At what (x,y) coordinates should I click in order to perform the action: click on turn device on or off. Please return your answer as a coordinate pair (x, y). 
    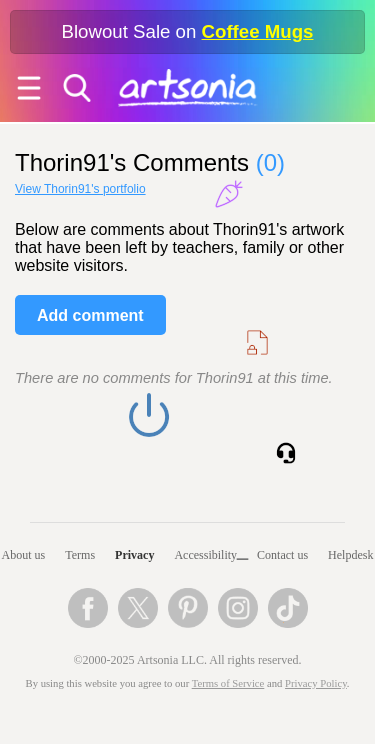
    Looking at the image, I should click on (149, 415).